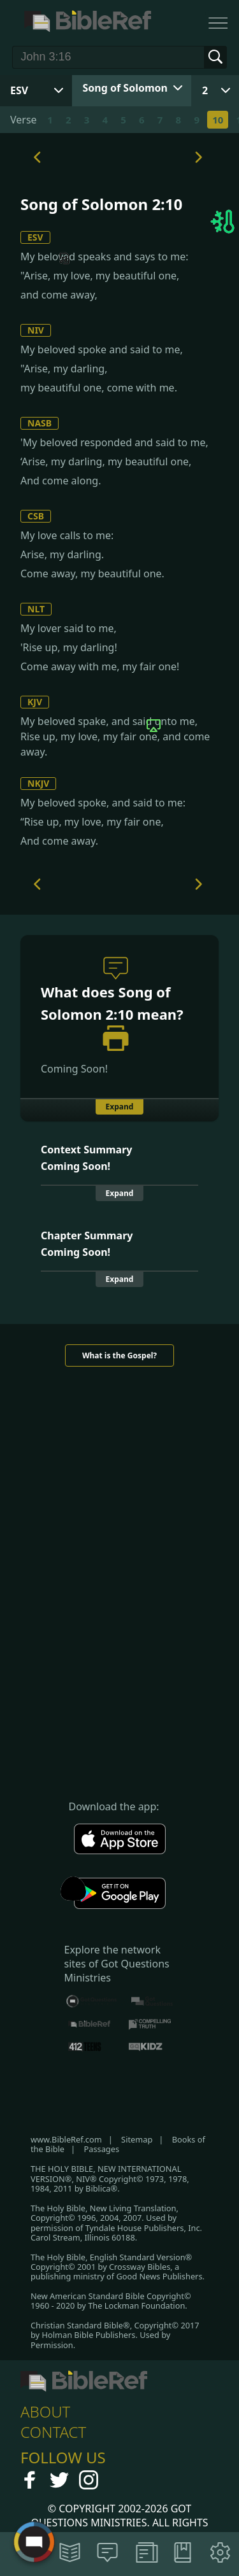 The height and width of the screenshot is (2576, 239). What do you see at coordinates (154, 726) in the screenshot?
I see `stream content to an external display` at bounding box center [154, 726].